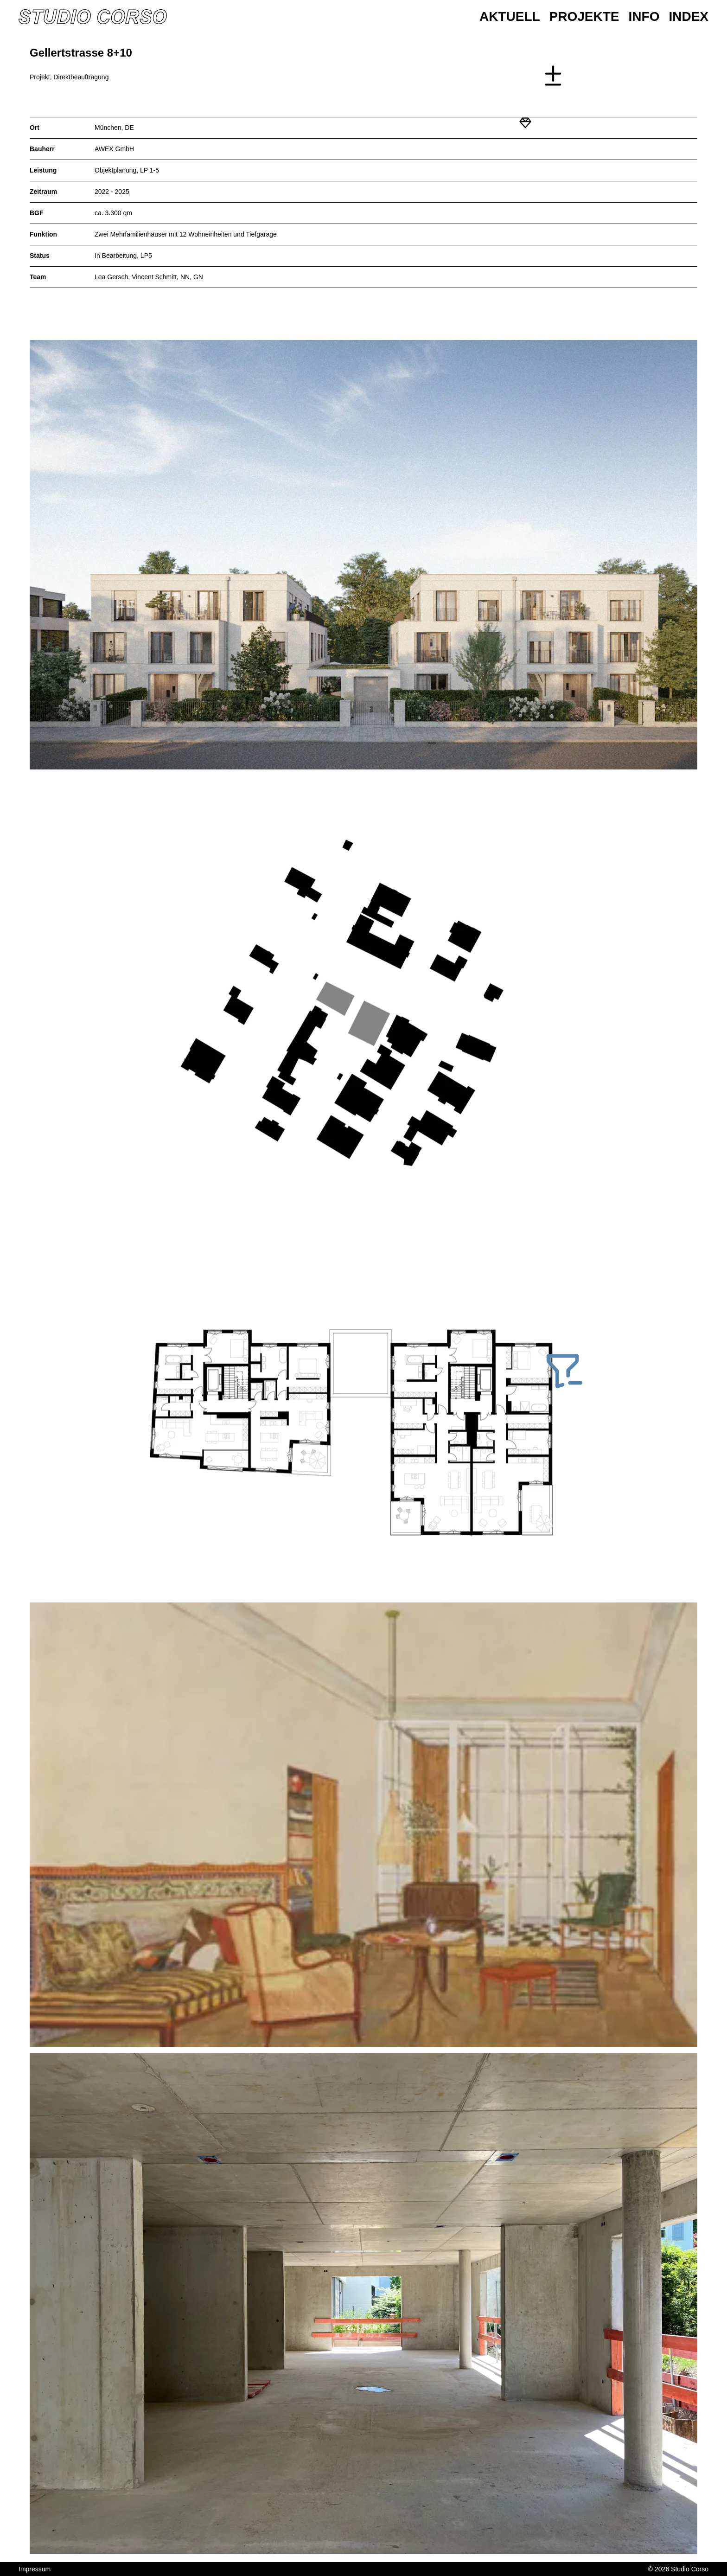 The height and width of the screenshot is (2576, 727). What do you see at coordinates (553, 76) in the screenshot?
I see `view differences between file versions` at bounding box center [553, 76].